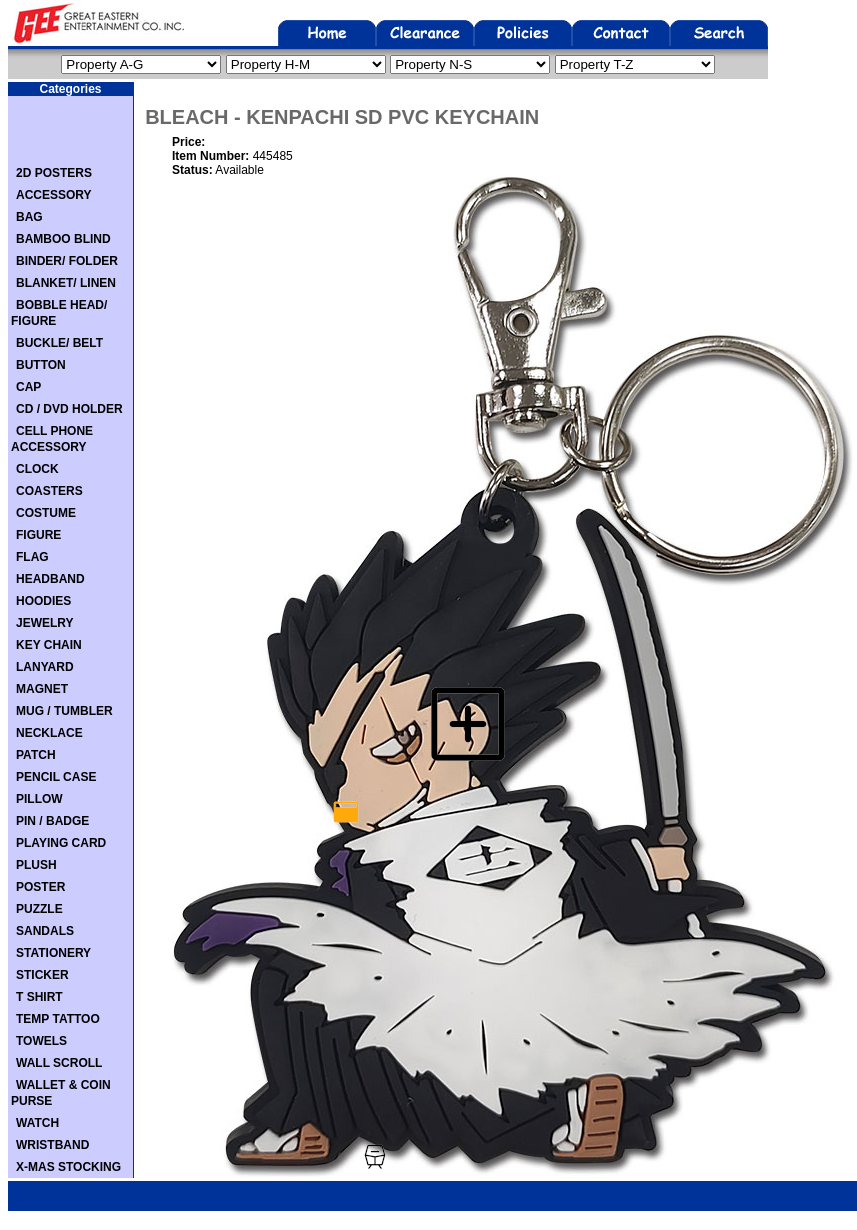  What do you see at coordinates (346, 812) in the screenshot?
I see `open web browser` at bounding box center [346, 812].